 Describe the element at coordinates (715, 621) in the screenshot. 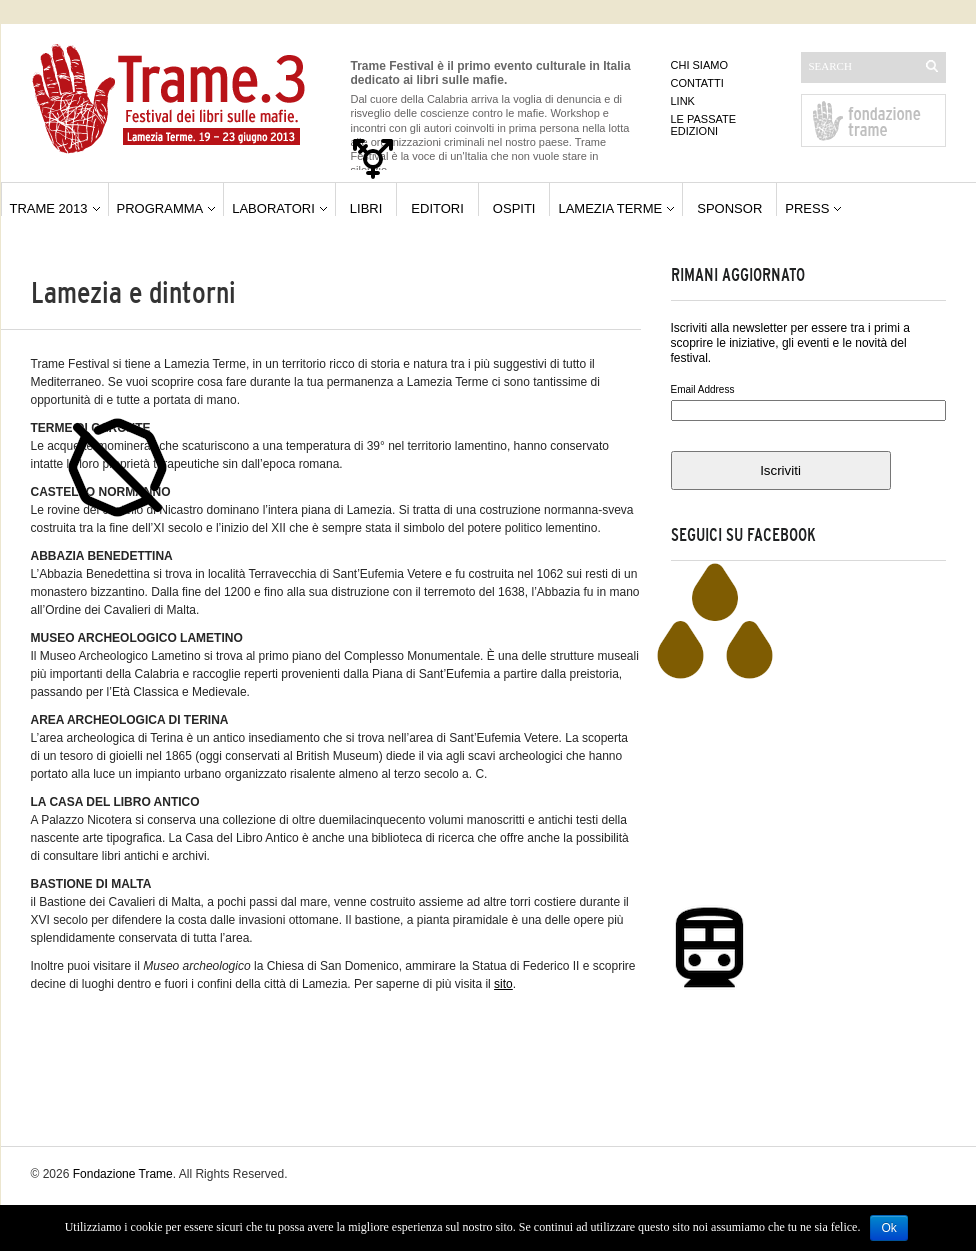

I see `adjust humidity or moisture settings` at that location.